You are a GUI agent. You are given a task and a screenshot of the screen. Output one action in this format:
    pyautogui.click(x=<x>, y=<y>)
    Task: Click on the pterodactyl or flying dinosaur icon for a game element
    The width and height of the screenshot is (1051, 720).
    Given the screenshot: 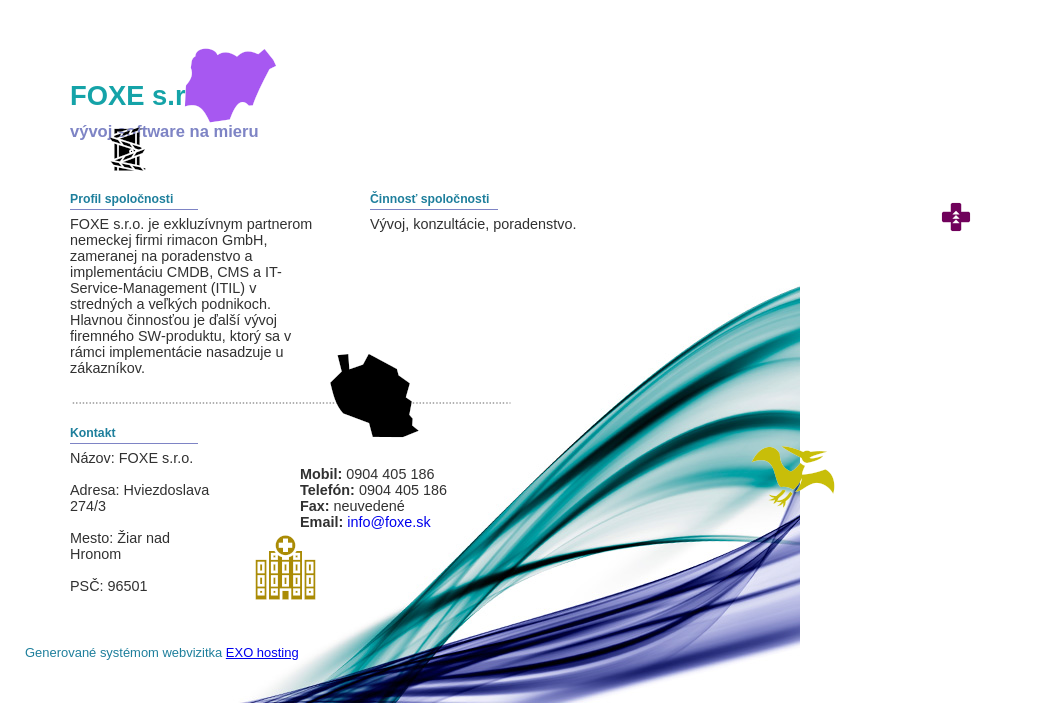 What is the action you would take?
    pyautogui.click(x=793, y=477)
    